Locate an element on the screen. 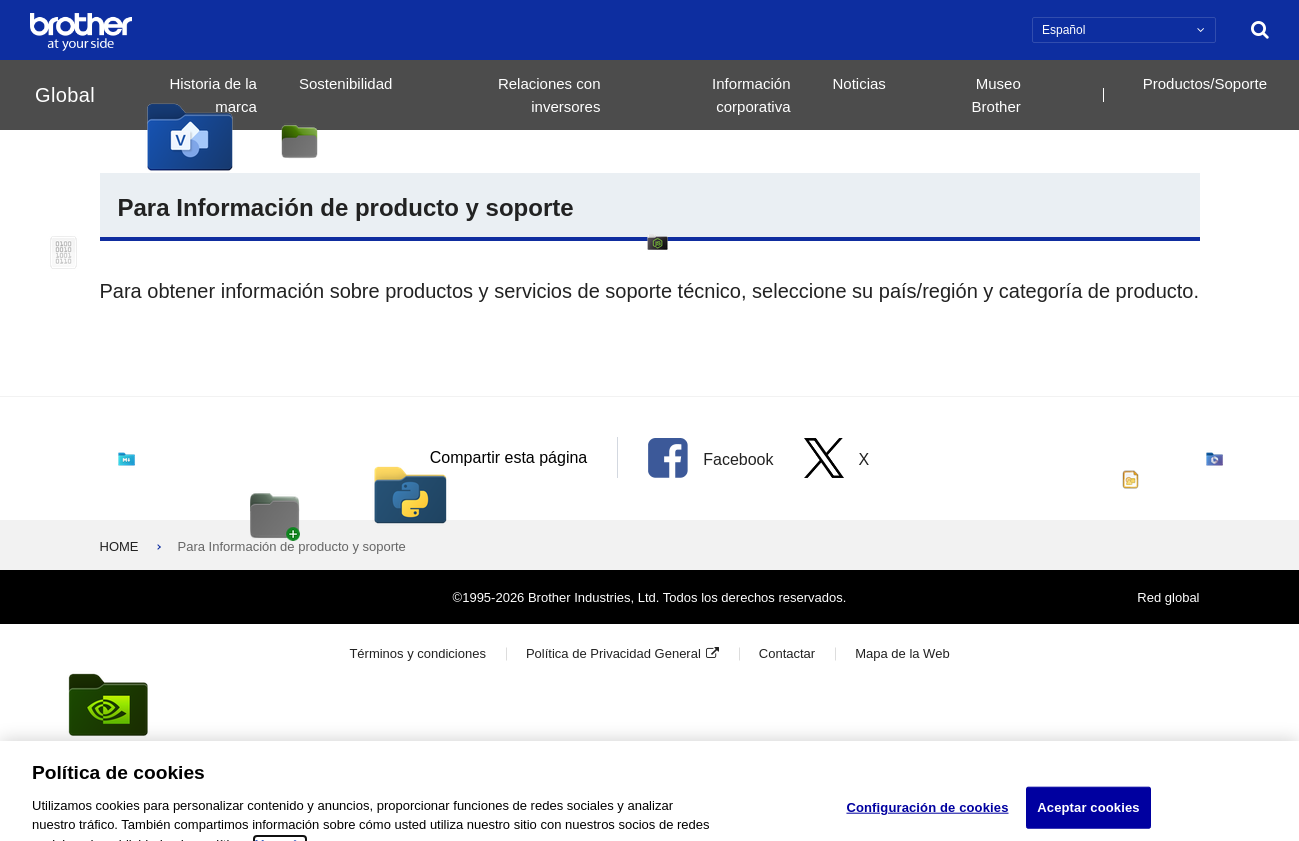 This screenshot has width=1299, height=841. indicates a Windows executable or downloadable program file is located at coordinates (63, 252).